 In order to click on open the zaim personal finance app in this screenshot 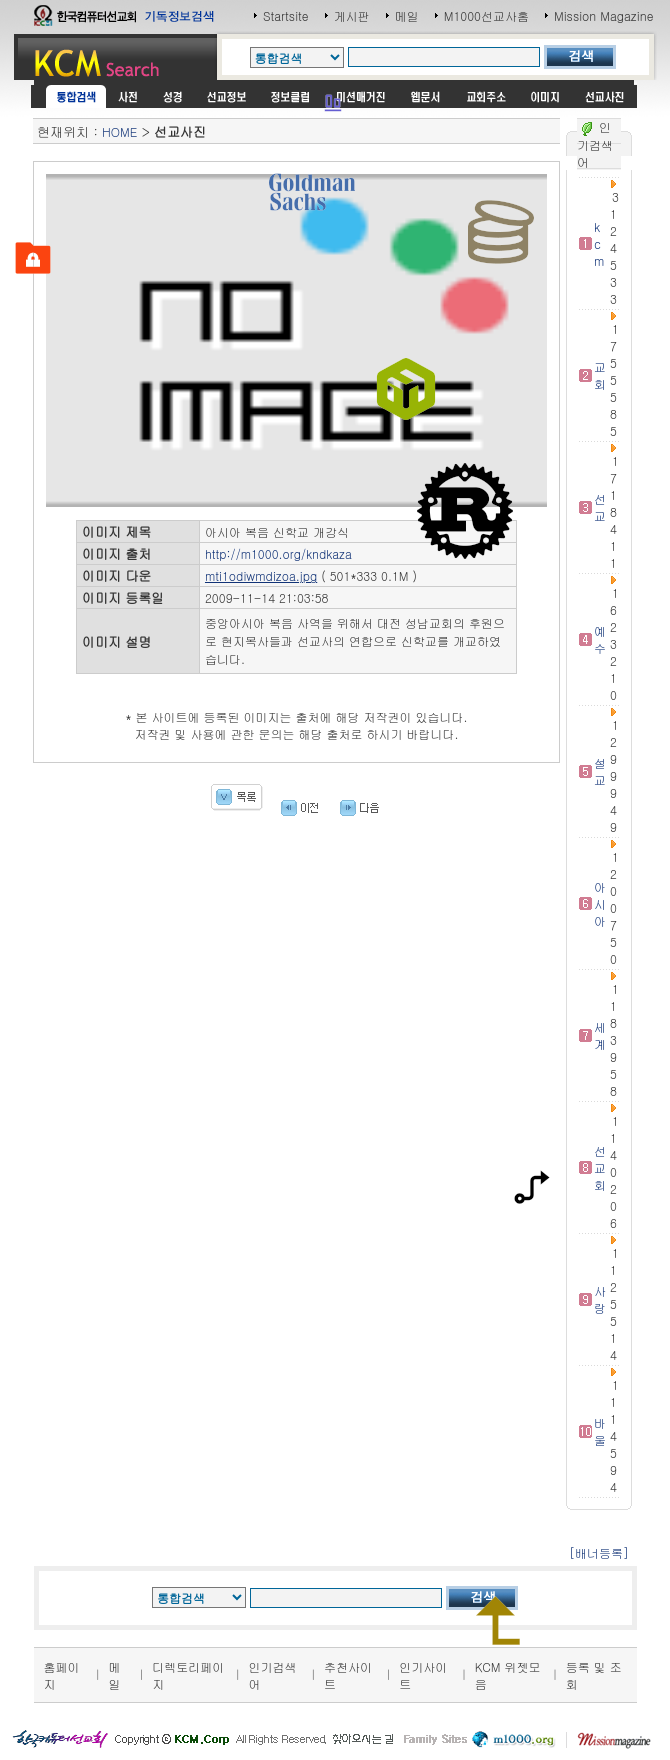, I will do `click(501, 232)`.